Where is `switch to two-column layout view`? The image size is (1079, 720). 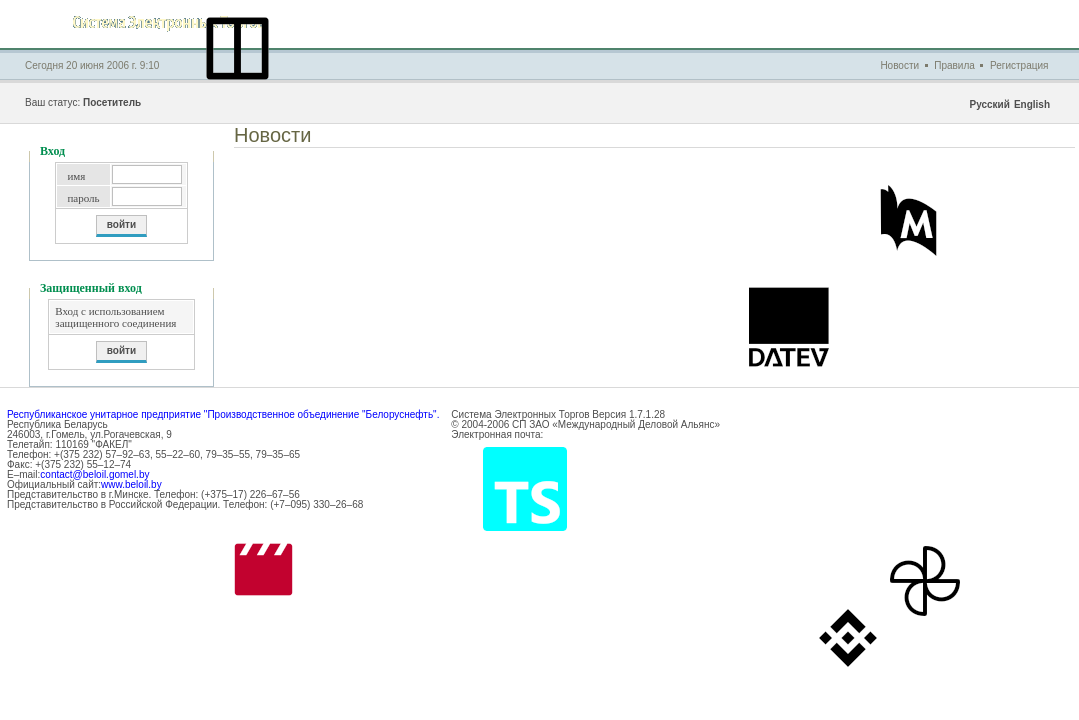
switch to two-column layout view is located at coordinates (237, 48).